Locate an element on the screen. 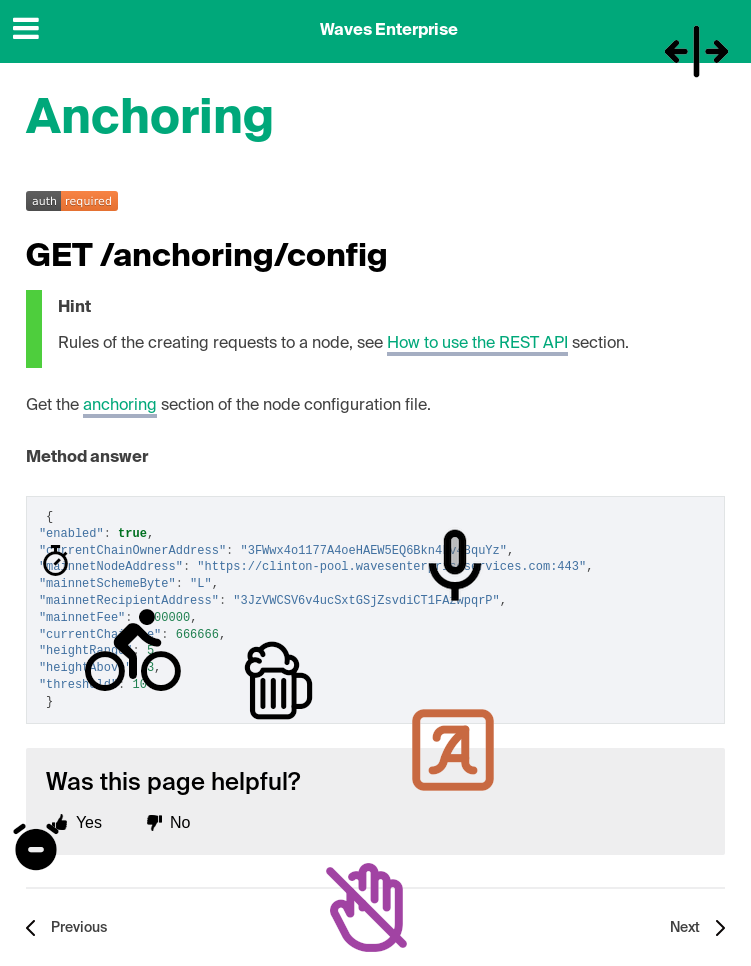 The height and width of the screenshot is (966, 751). expand or resize content horizontally is located at coordinates (696, 51).